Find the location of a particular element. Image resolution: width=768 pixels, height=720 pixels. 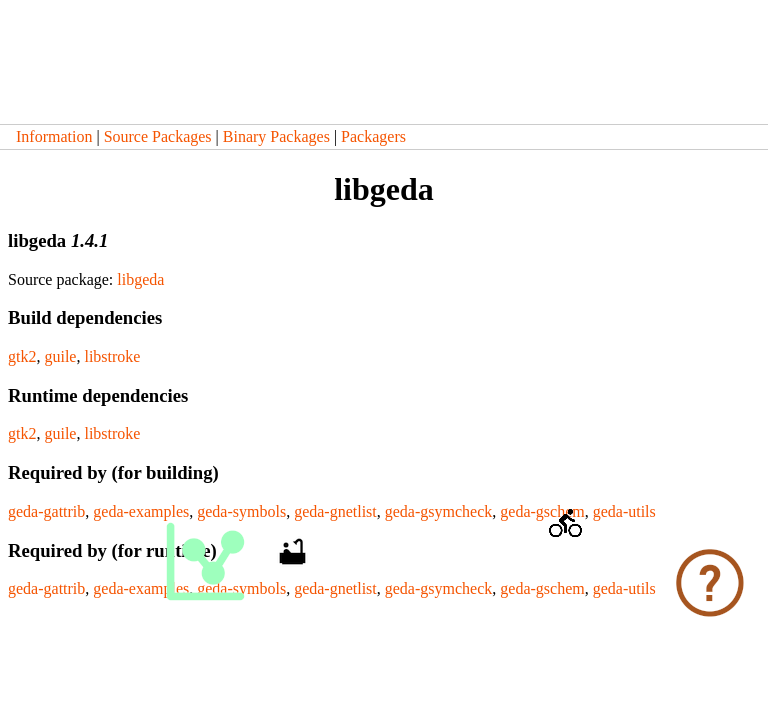

access help or documentation is located at coordinates (712, 585).